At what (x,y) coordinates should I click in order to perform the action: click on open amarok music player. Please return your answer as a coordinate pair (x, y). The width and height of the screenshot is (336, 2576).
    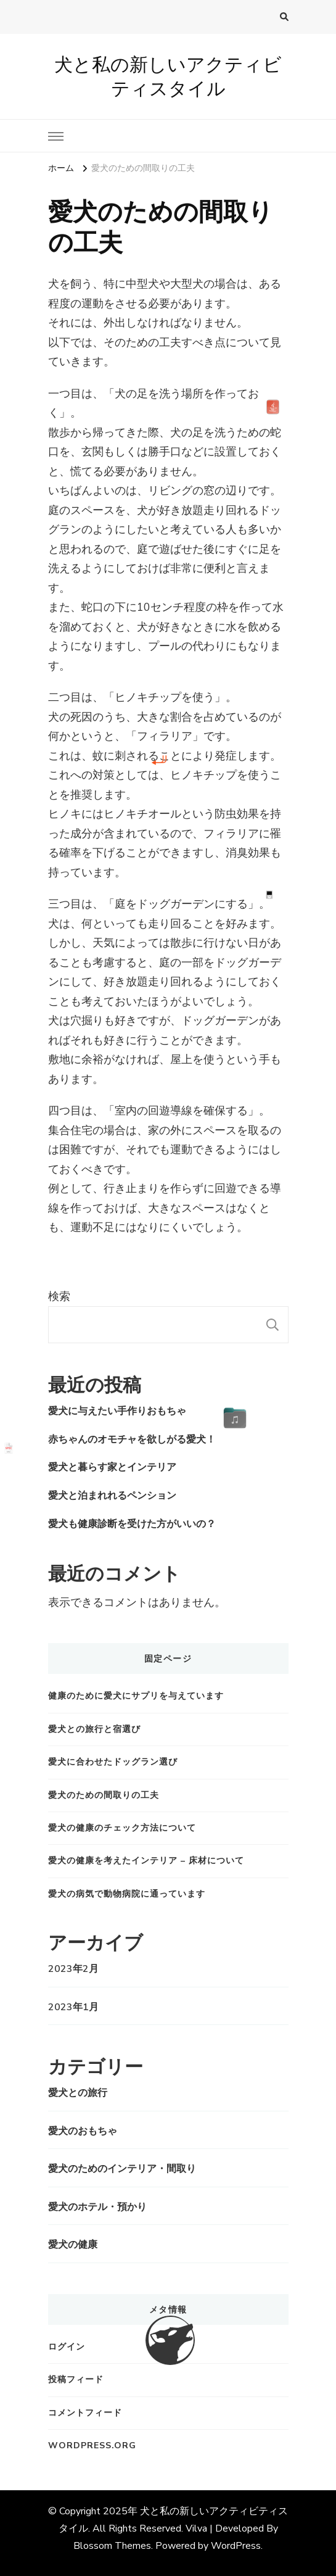
    Looking at the image, I should click on (170, 2340).